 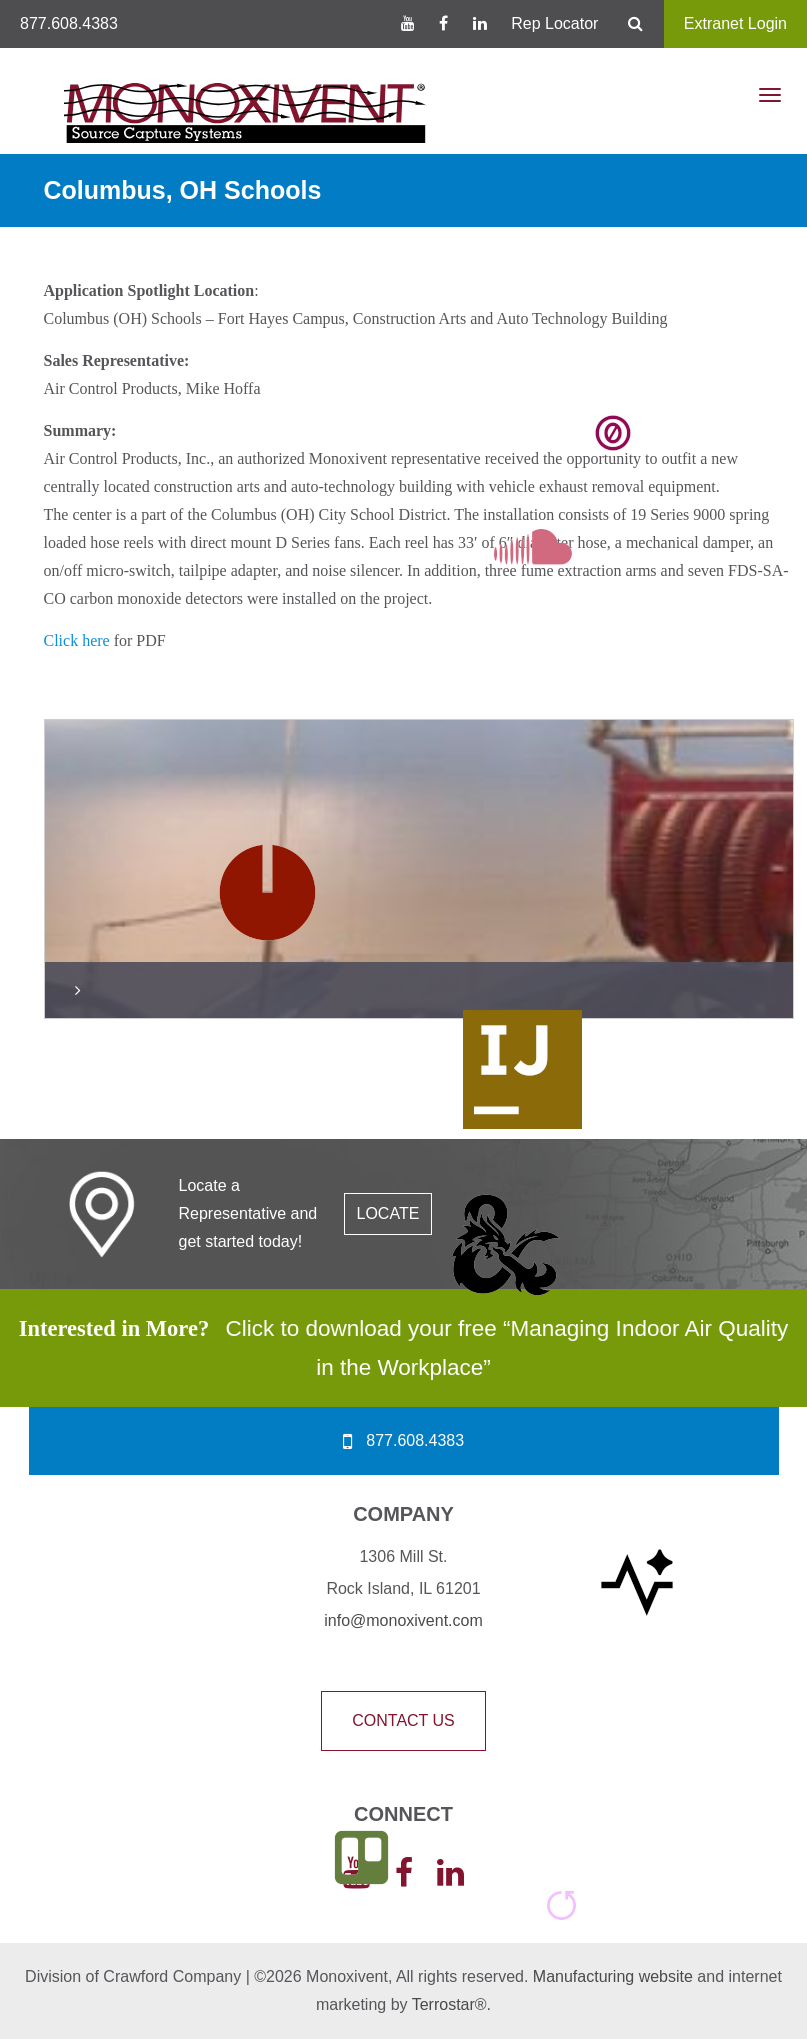 What do you see at coordinates (522, 1069) in the screenshot?
I see `open IntelliJ IDEA application` at bounding box center [522, 1069].